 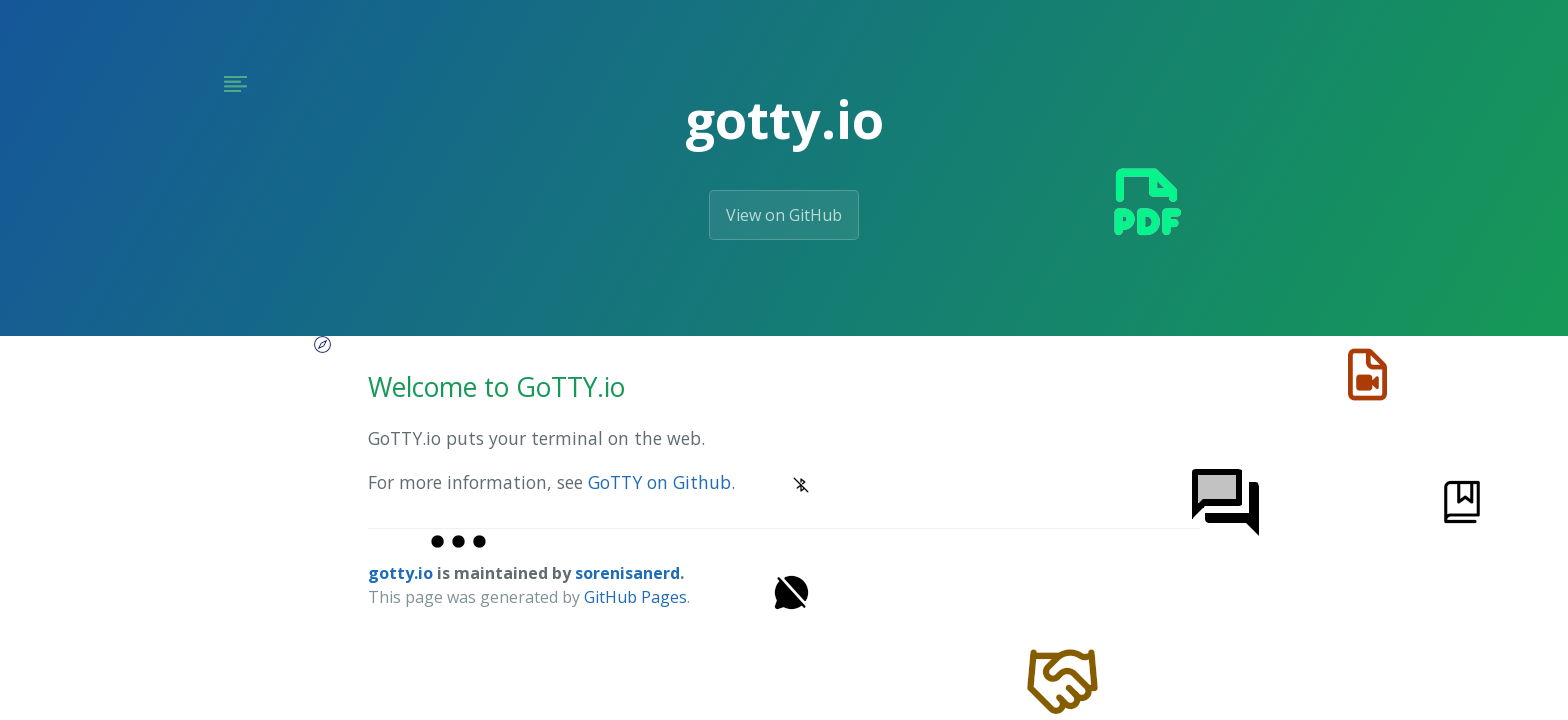 What do you see at coordinates (1367, 374) in the screenshot?
I see `view video file` at bounding box center [1367, 374].